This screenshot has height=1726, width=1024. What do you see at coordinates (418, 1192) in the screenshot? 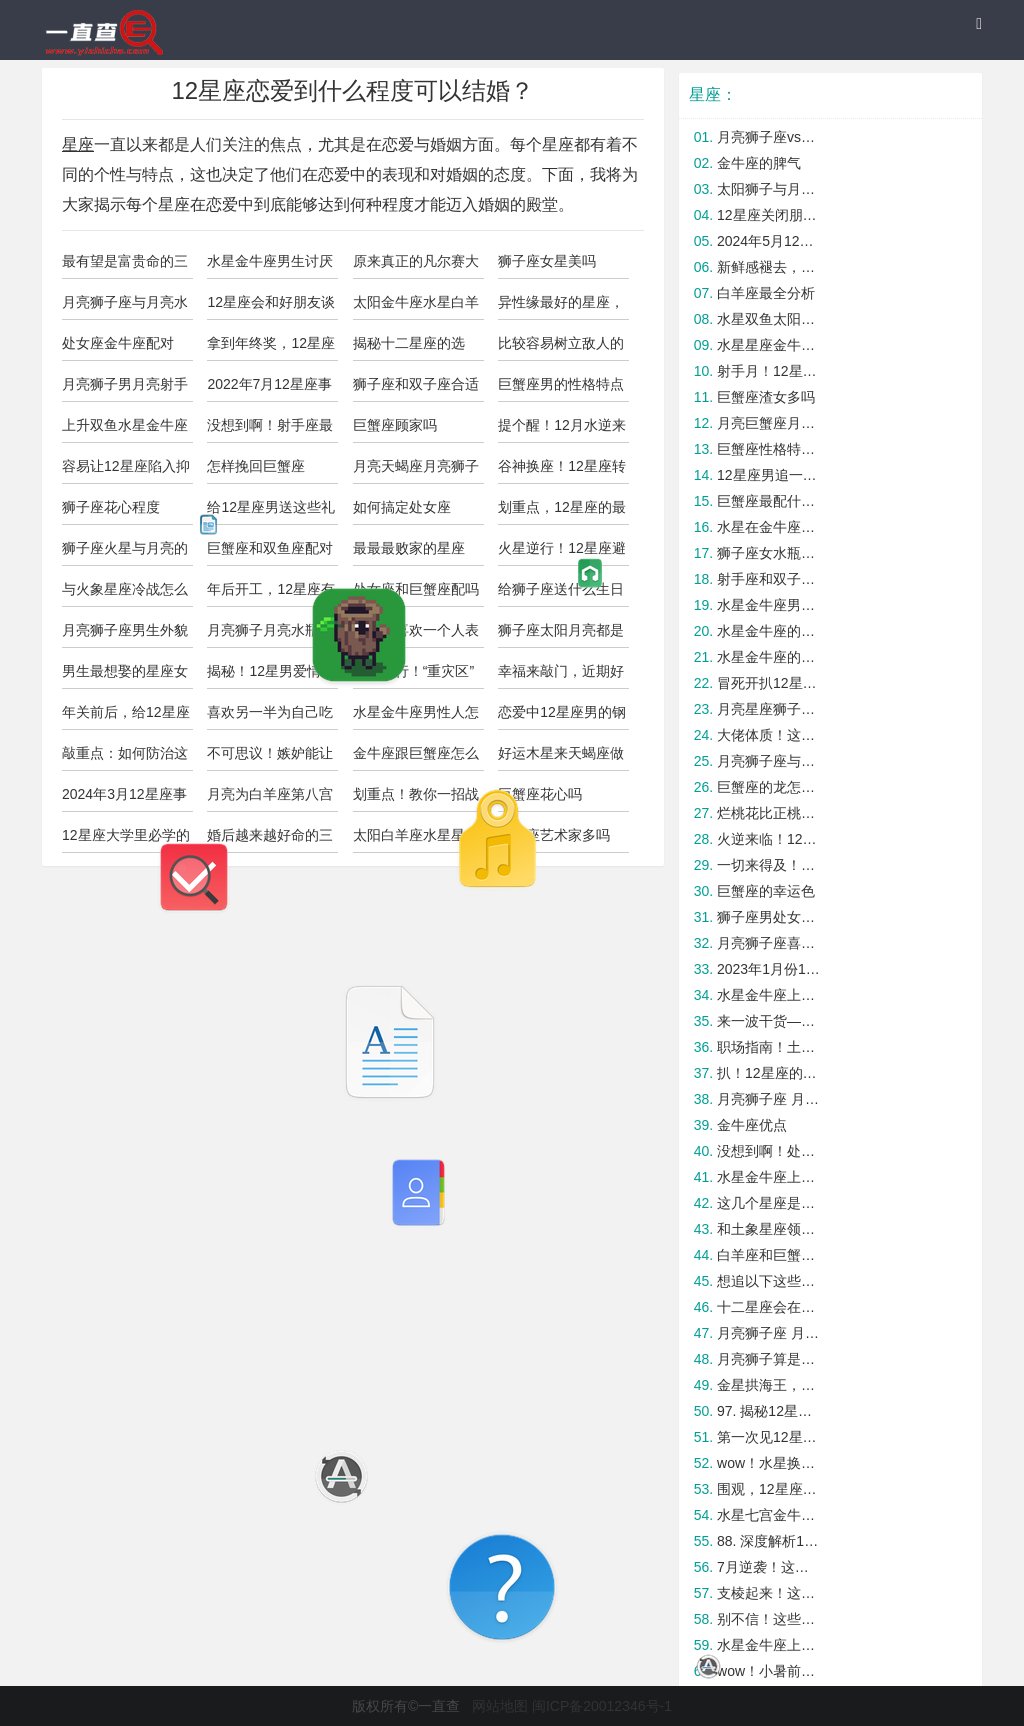
I see `open contacts or address book app` at bounding box center [418, 1192].